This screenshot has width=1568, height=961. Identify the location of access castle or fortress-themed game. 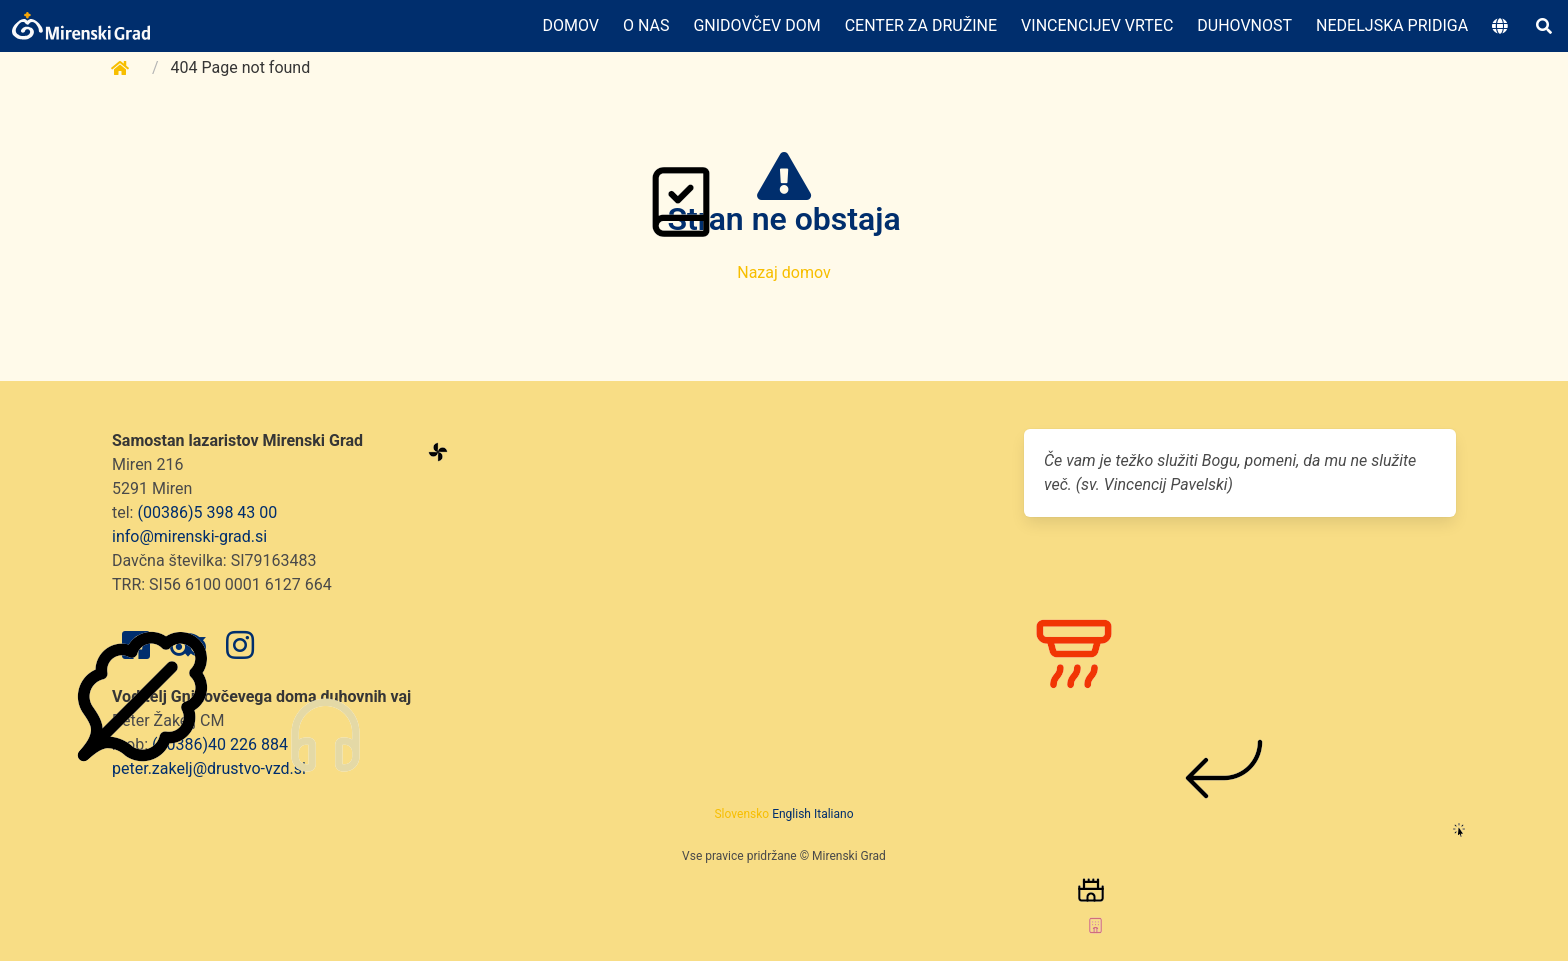
(1091, 890).